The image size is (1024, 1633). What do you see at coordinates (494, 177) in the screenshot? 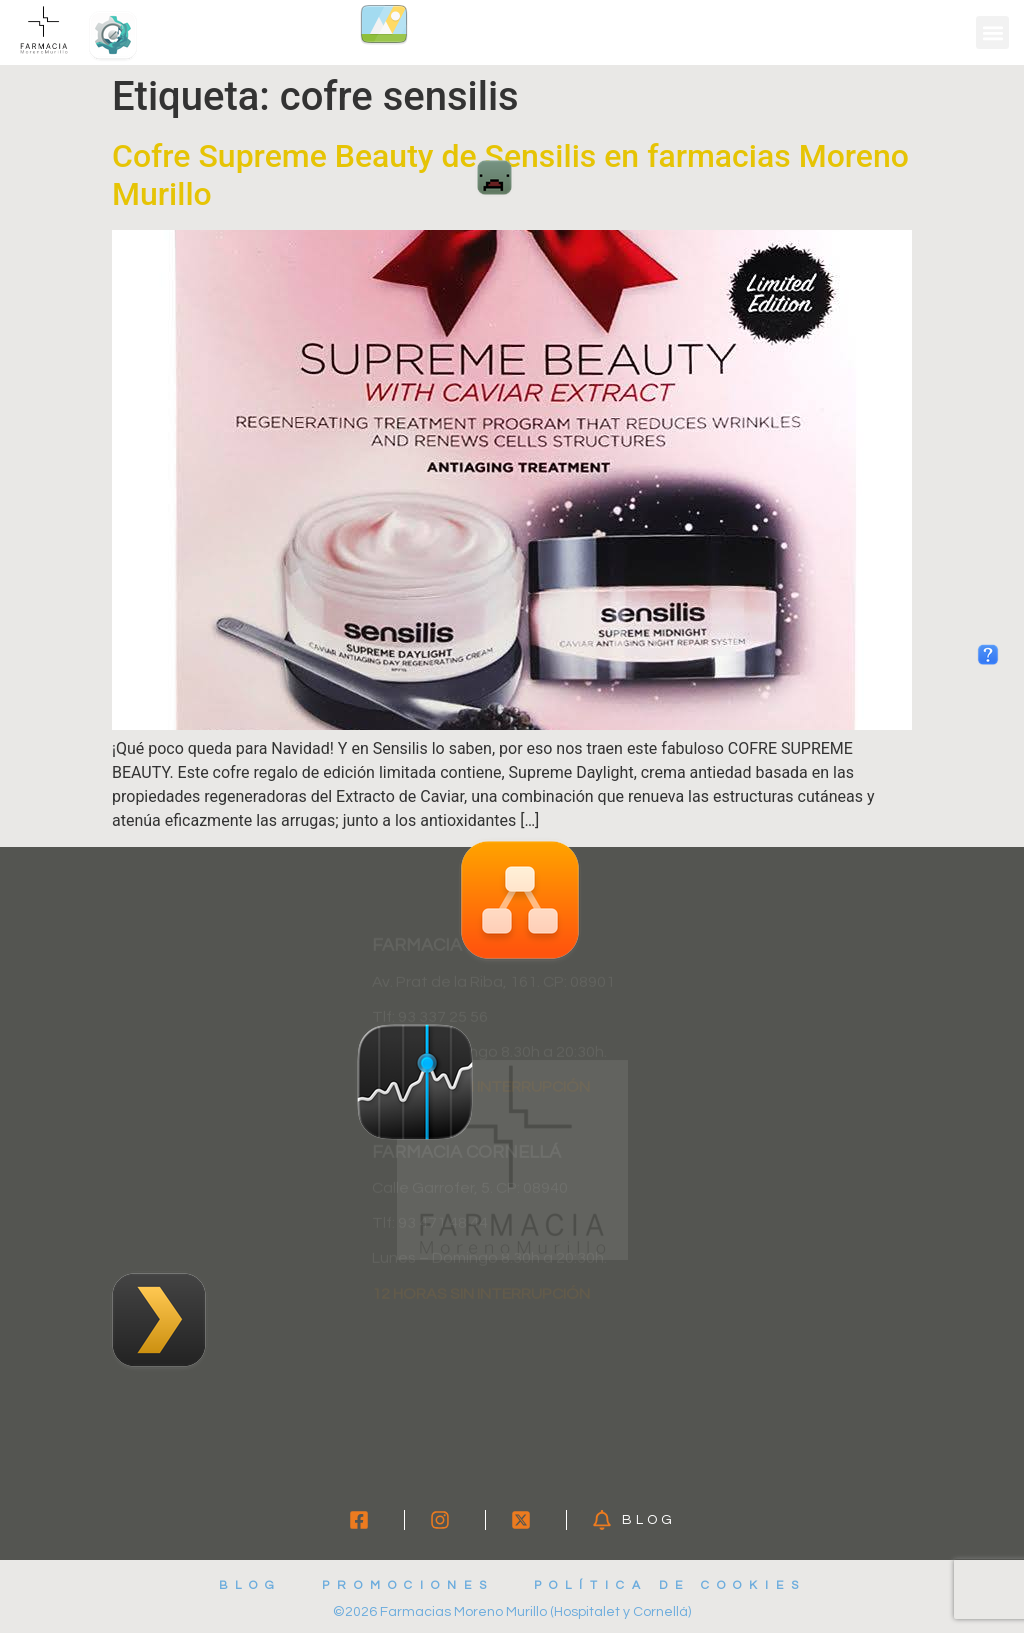
I see `launch unturned game` at bounding box center [494, 177].